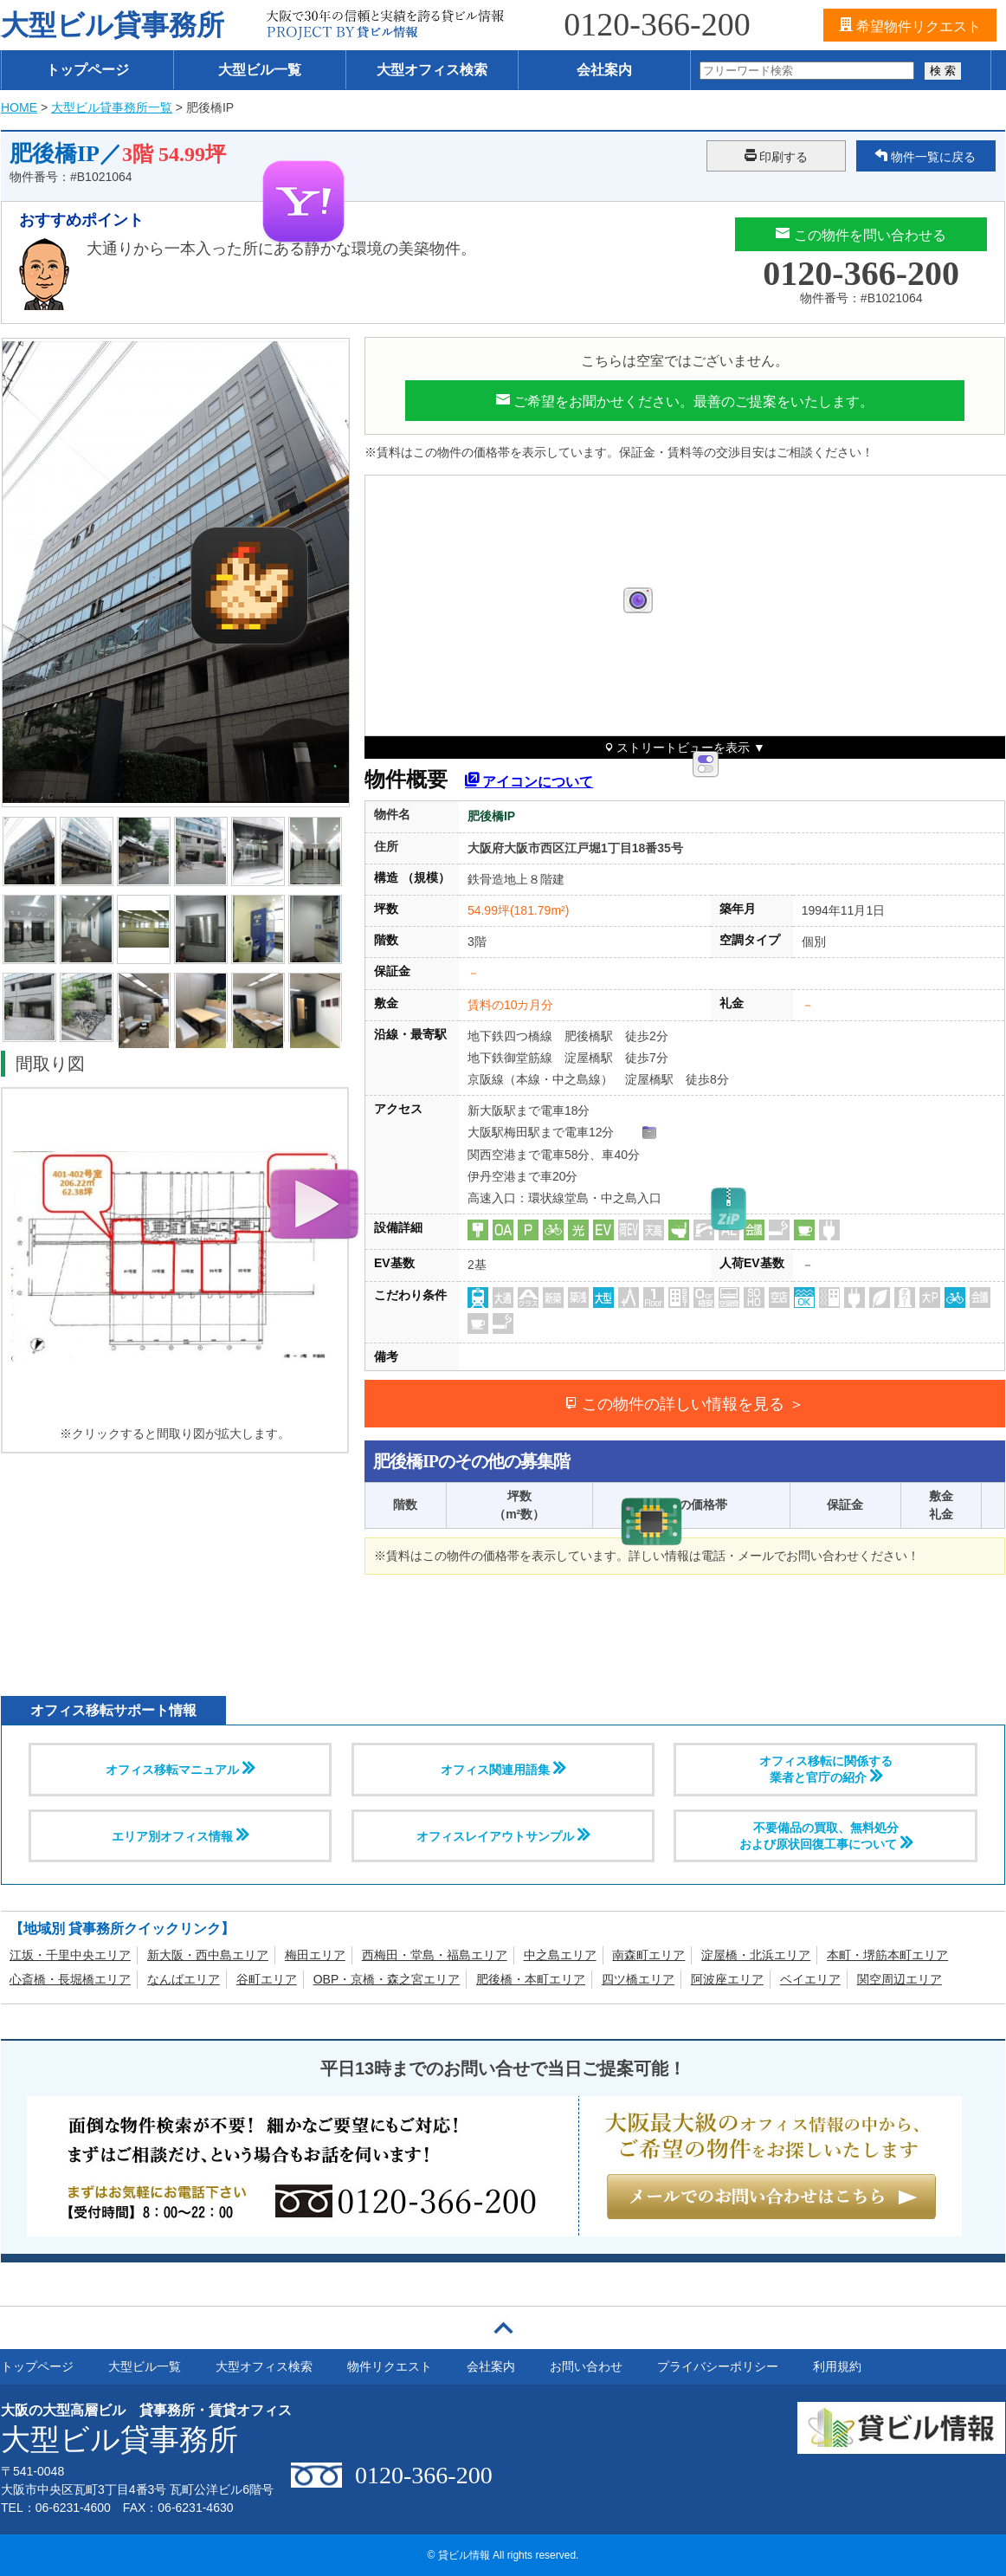  Describe the element at coordinates (728, 1208) in the screenshot. I see `compressed zip archive file` at that location.